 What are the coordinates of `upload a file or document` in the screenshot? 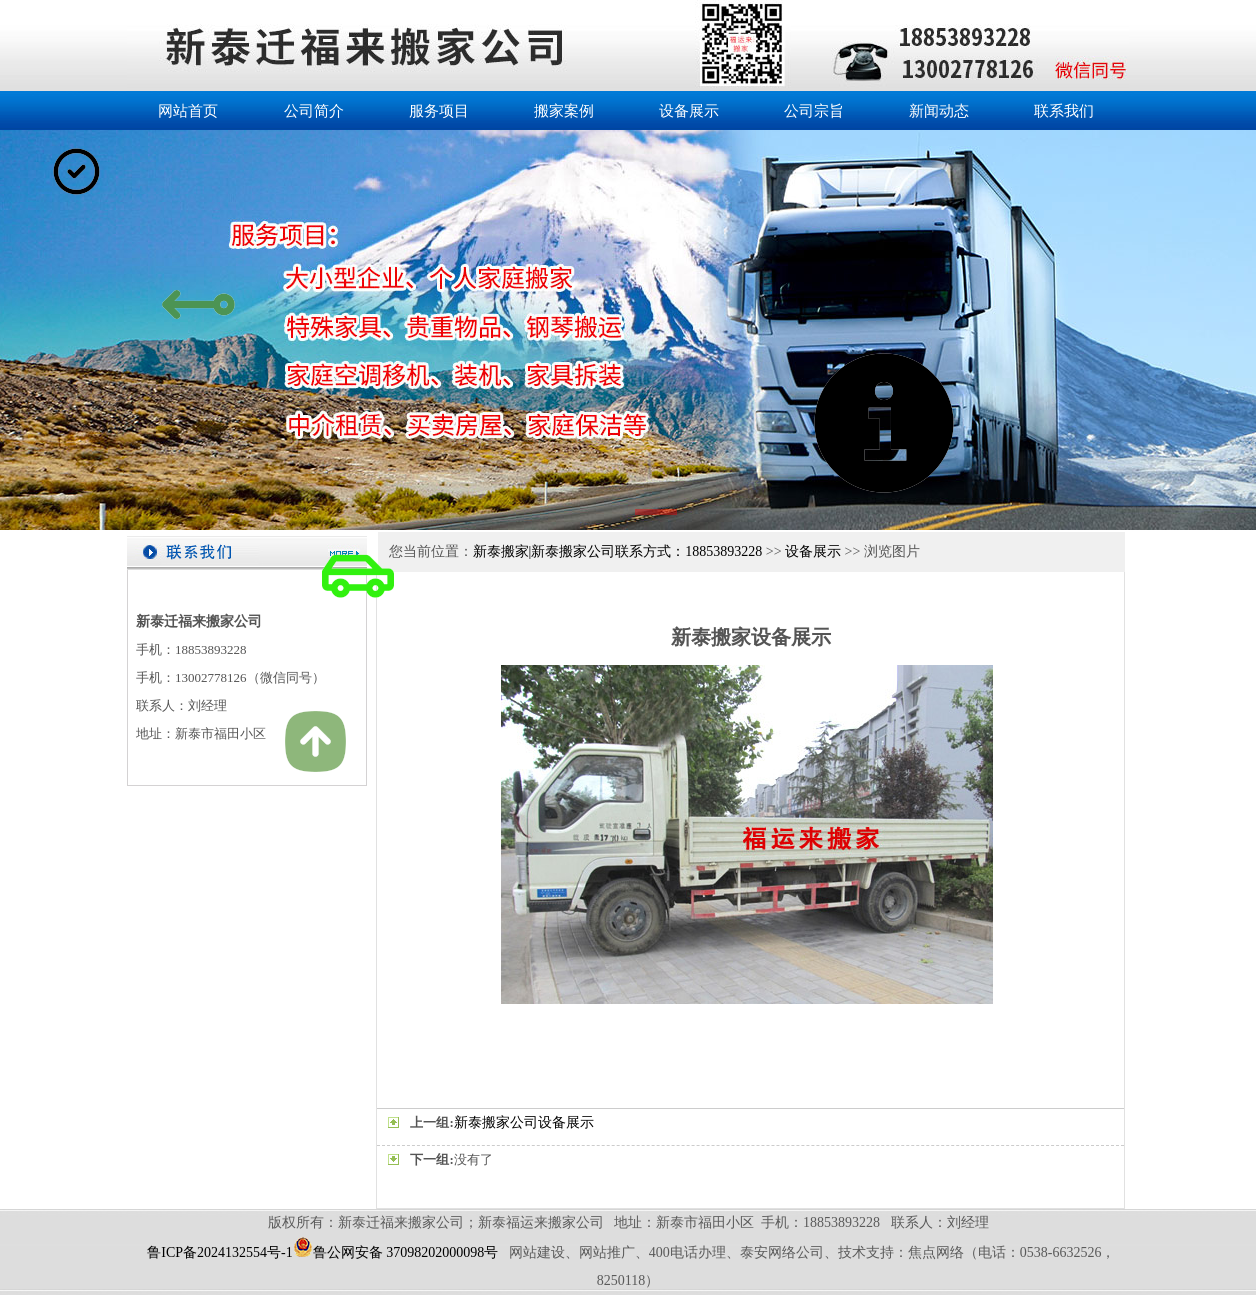 It's located at (315, 741).